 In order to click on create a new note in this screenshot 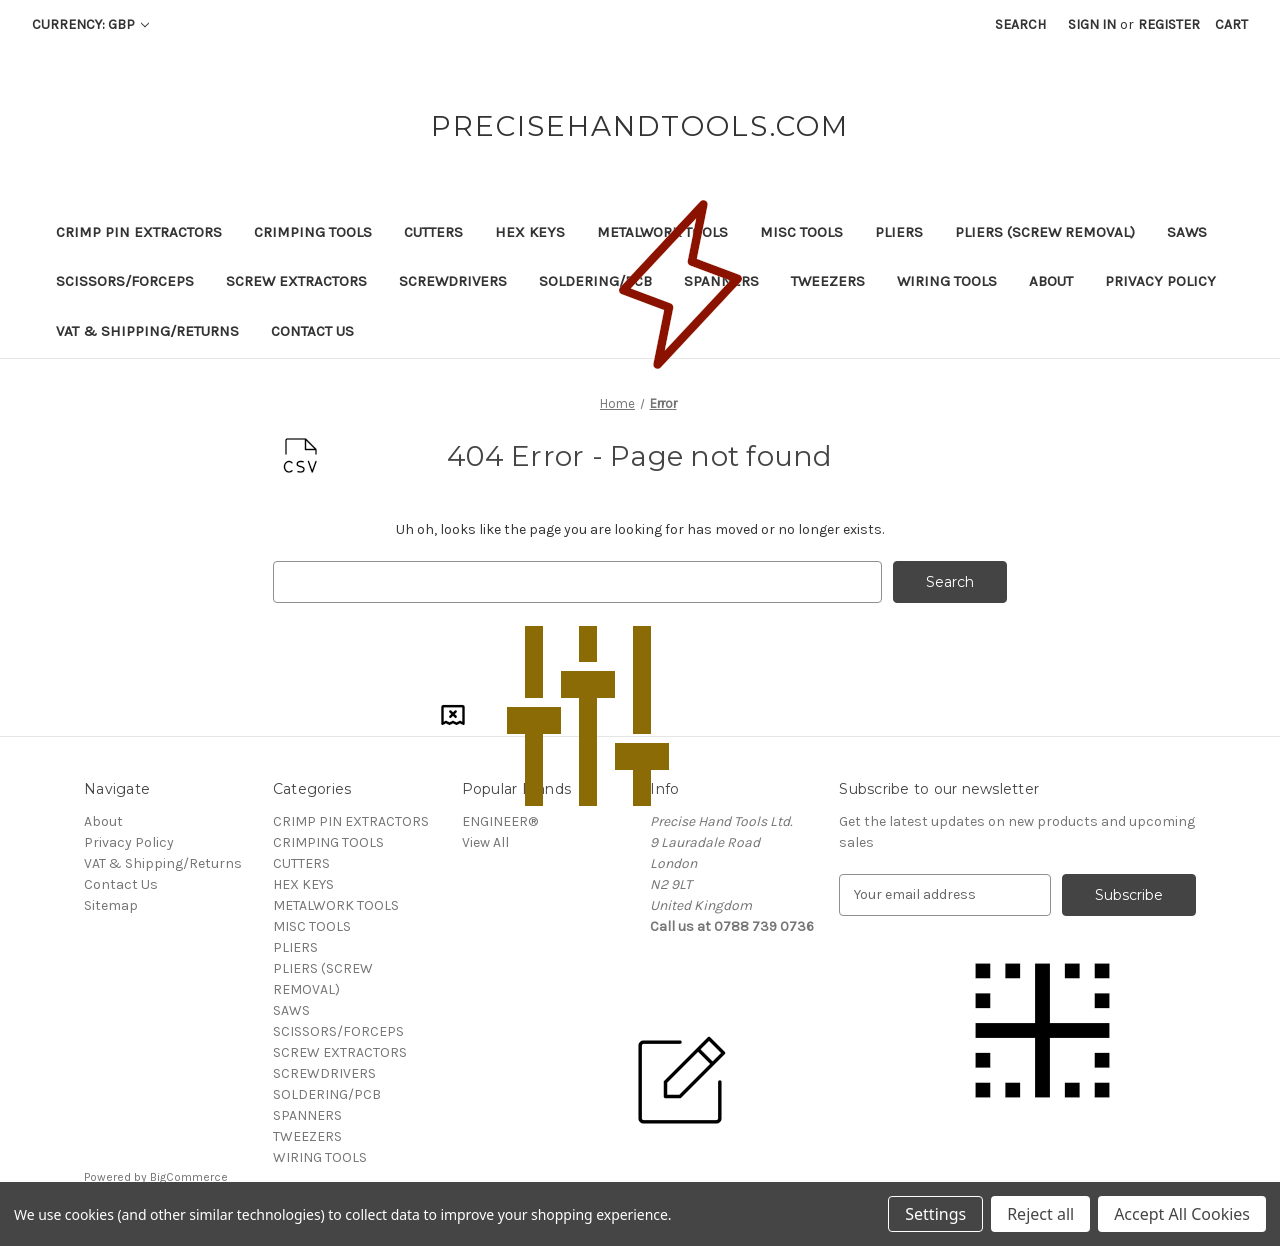, I will do `click(680, 1082)`.